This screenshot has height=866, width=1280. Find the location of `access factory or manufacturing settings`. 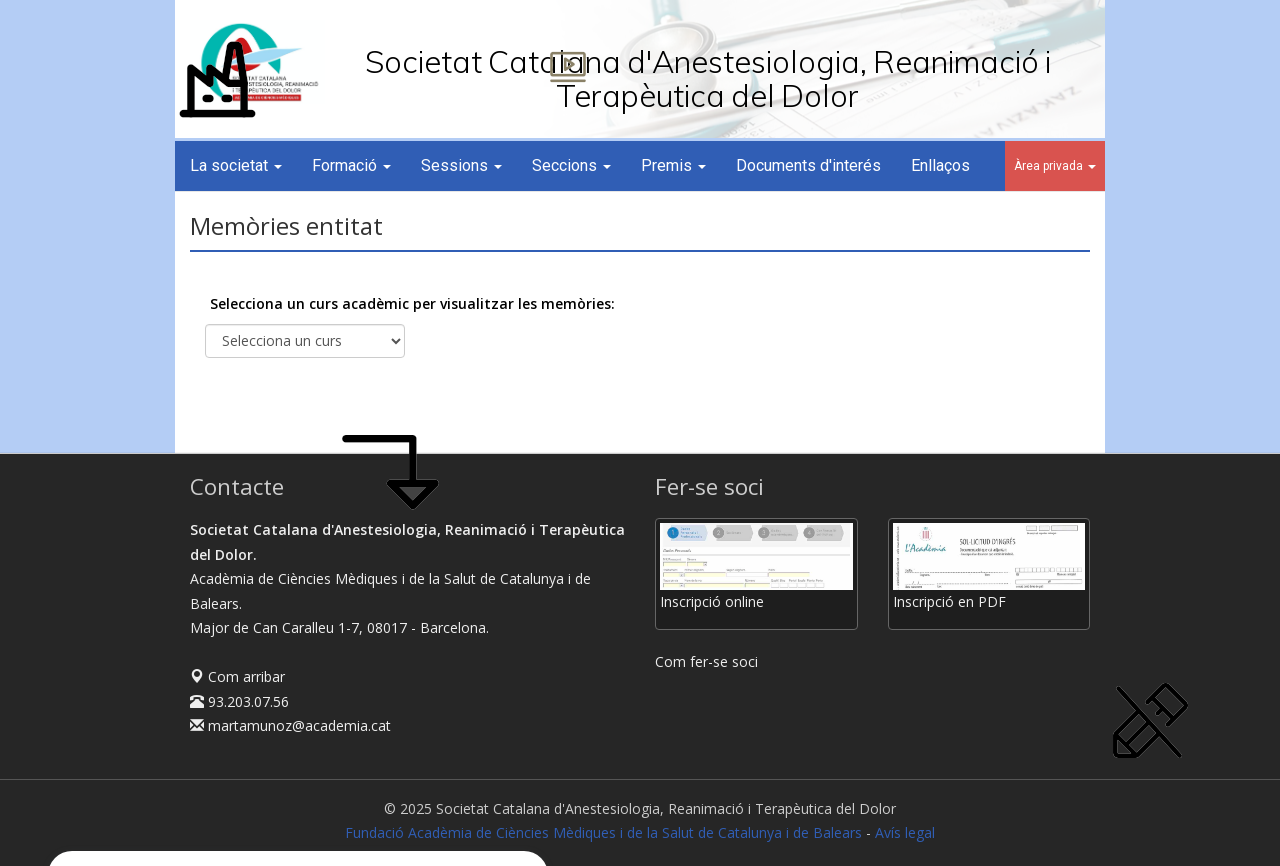

access factory or manufacturing settings is located at coordinates (217, 79).